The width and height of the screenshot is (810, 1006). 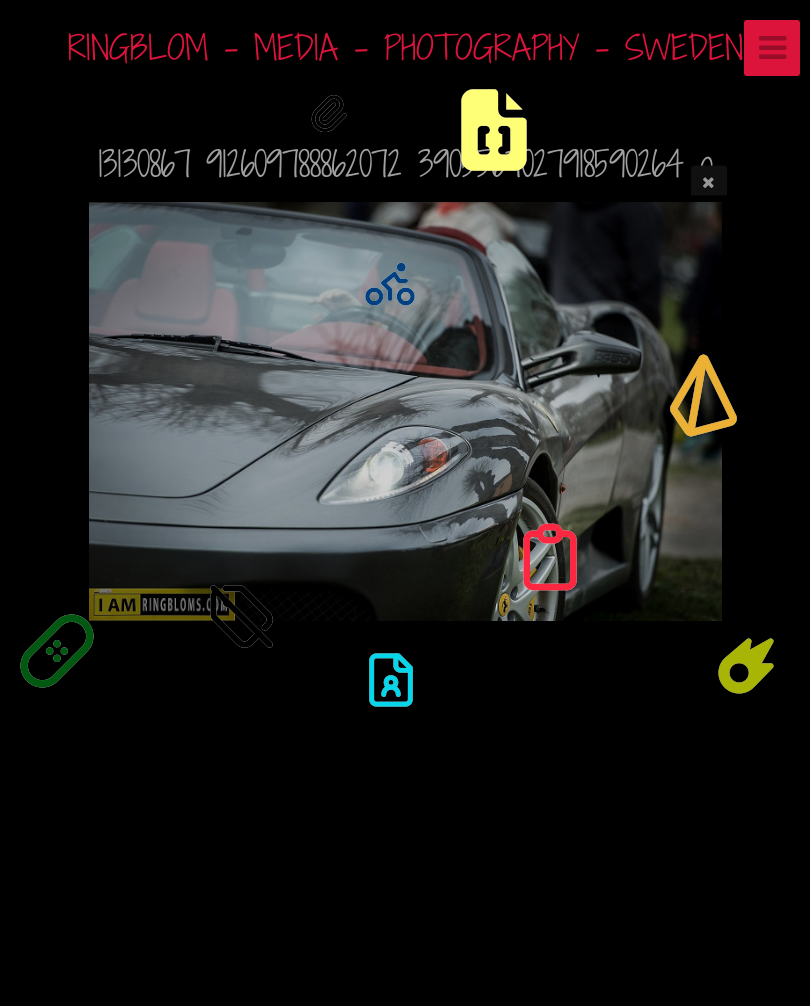 I want to click on remove a tag or label, so click(x=241, y=616).